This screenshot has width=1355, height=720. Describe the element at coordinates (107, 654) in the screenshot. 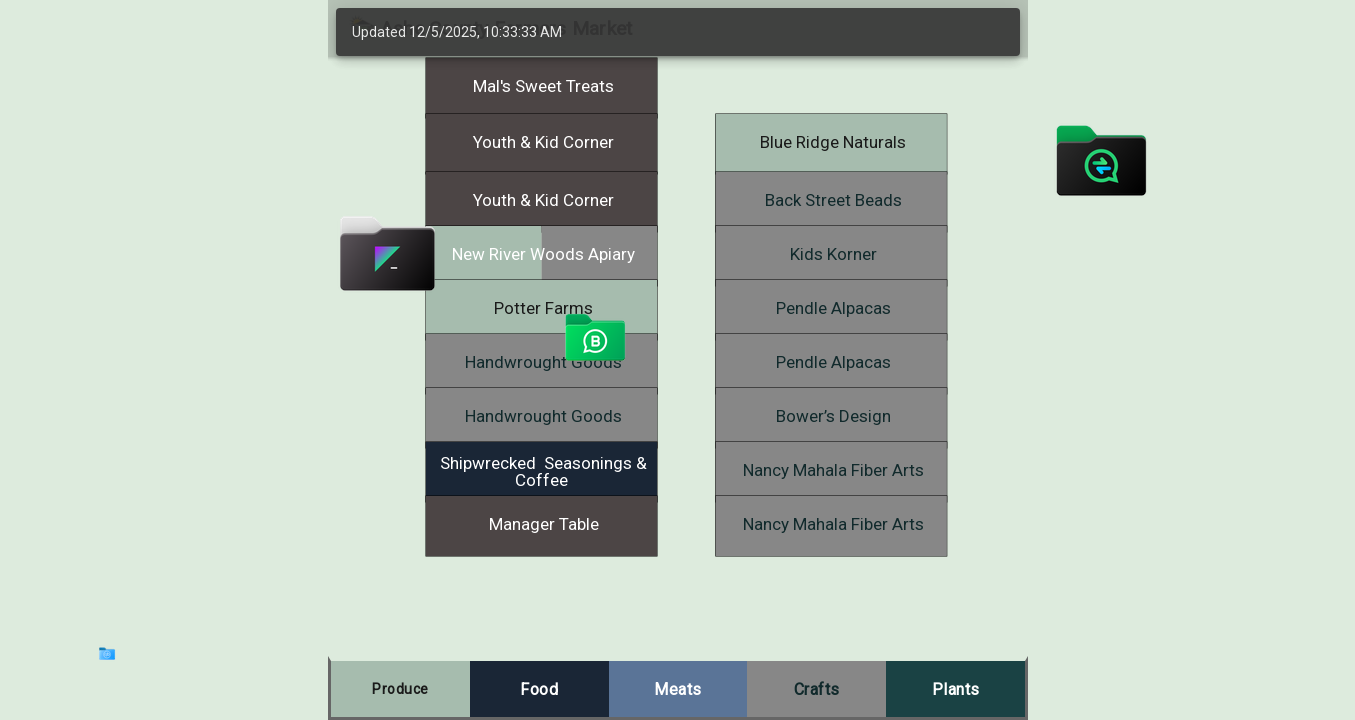

I see `open qbittorrent downloads folder` at that location.